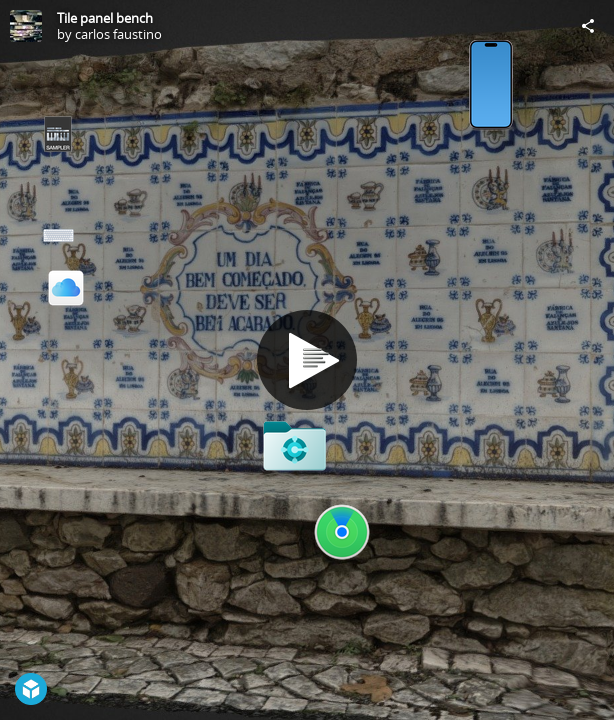 Image resolution: width=614 pixels, height=720 pixels. Describe the element at coordinates (58, 135) in the screenshot. I see `open the EXS24 sampler instrument in GarageBand` at that location.